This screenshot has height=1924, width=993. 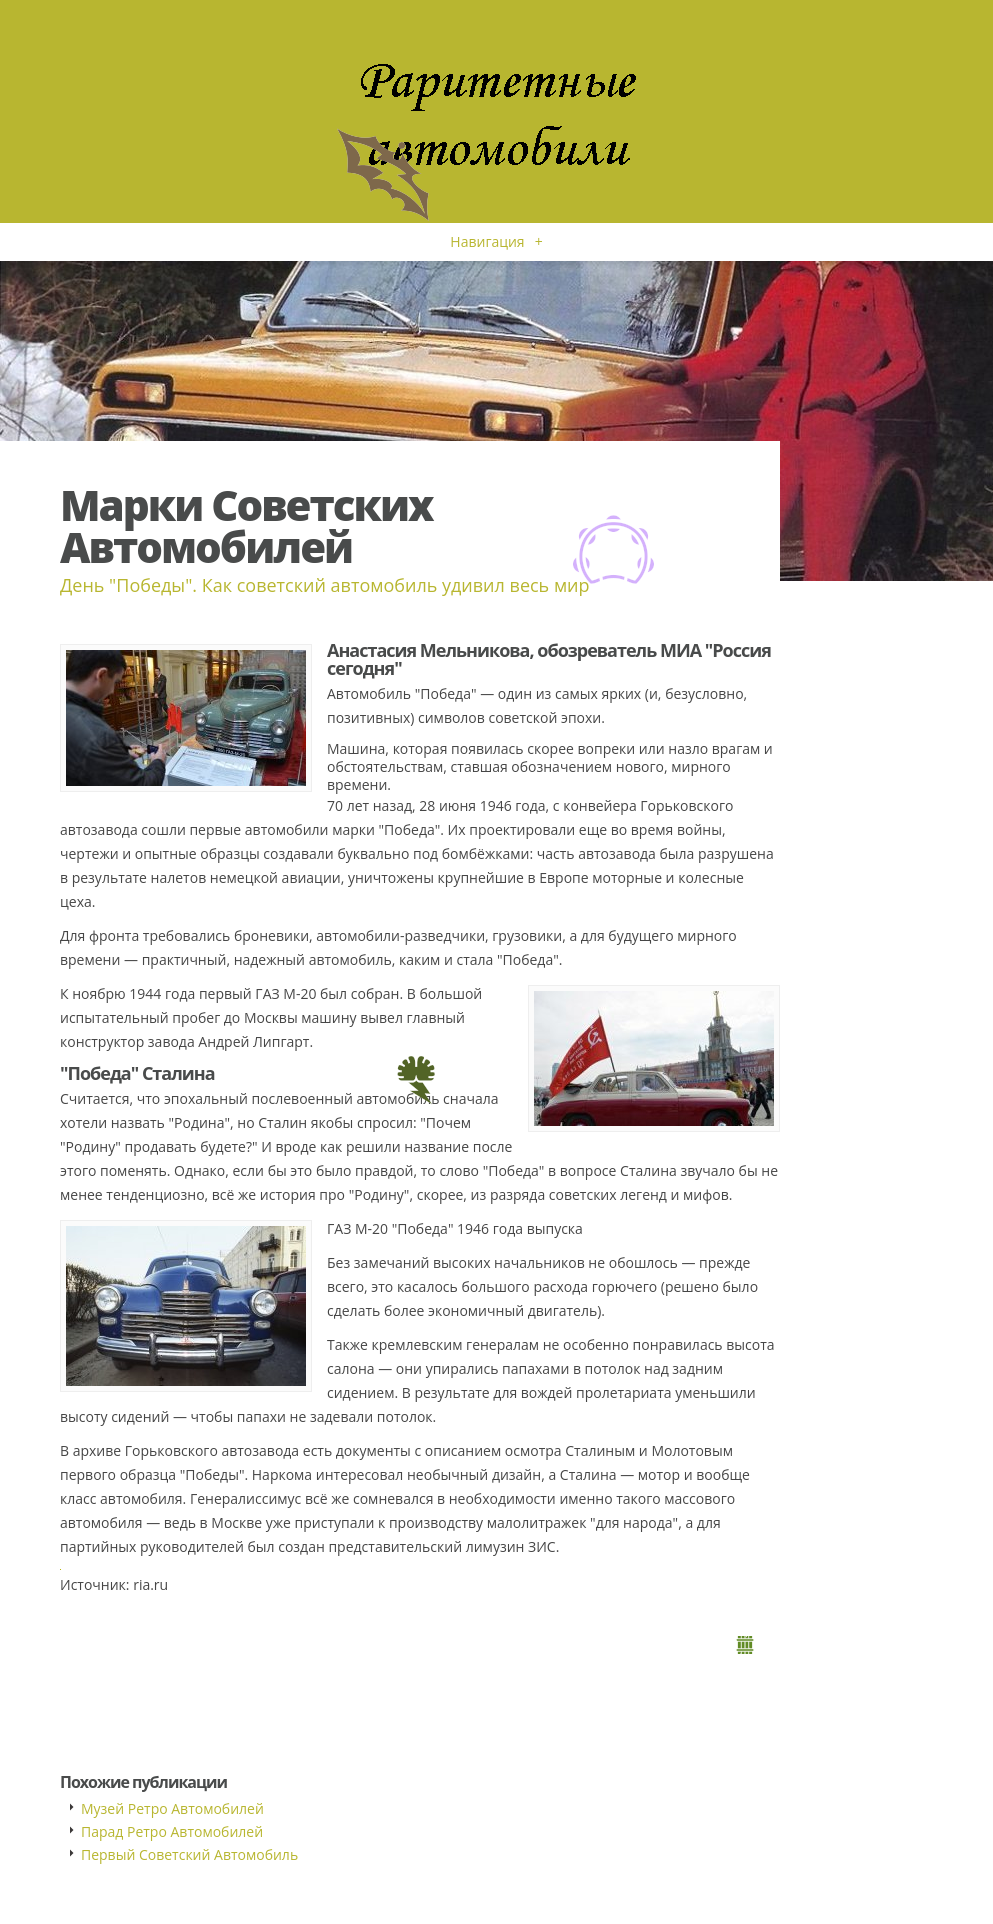 I want to click on start a brainstorming session, so click(x=416, y=1080).